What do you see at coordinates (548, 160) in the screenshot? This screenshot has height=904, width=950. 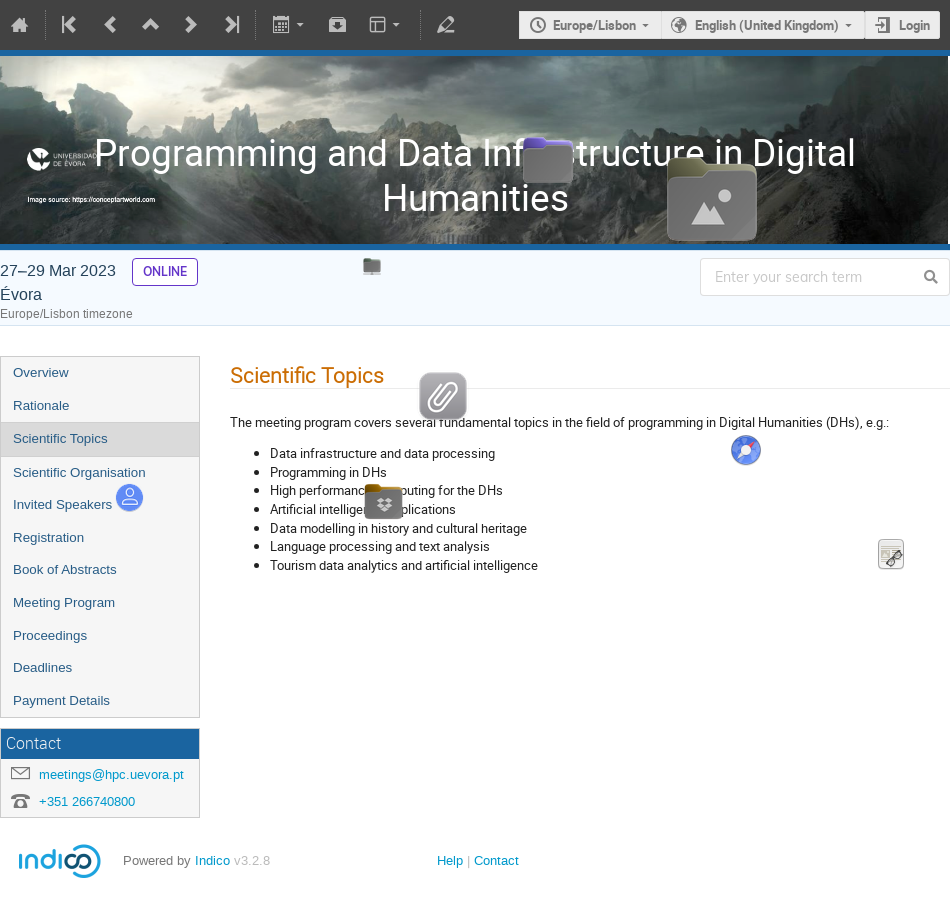 I see `open a folder or directory` at bounding box center [548, 160].